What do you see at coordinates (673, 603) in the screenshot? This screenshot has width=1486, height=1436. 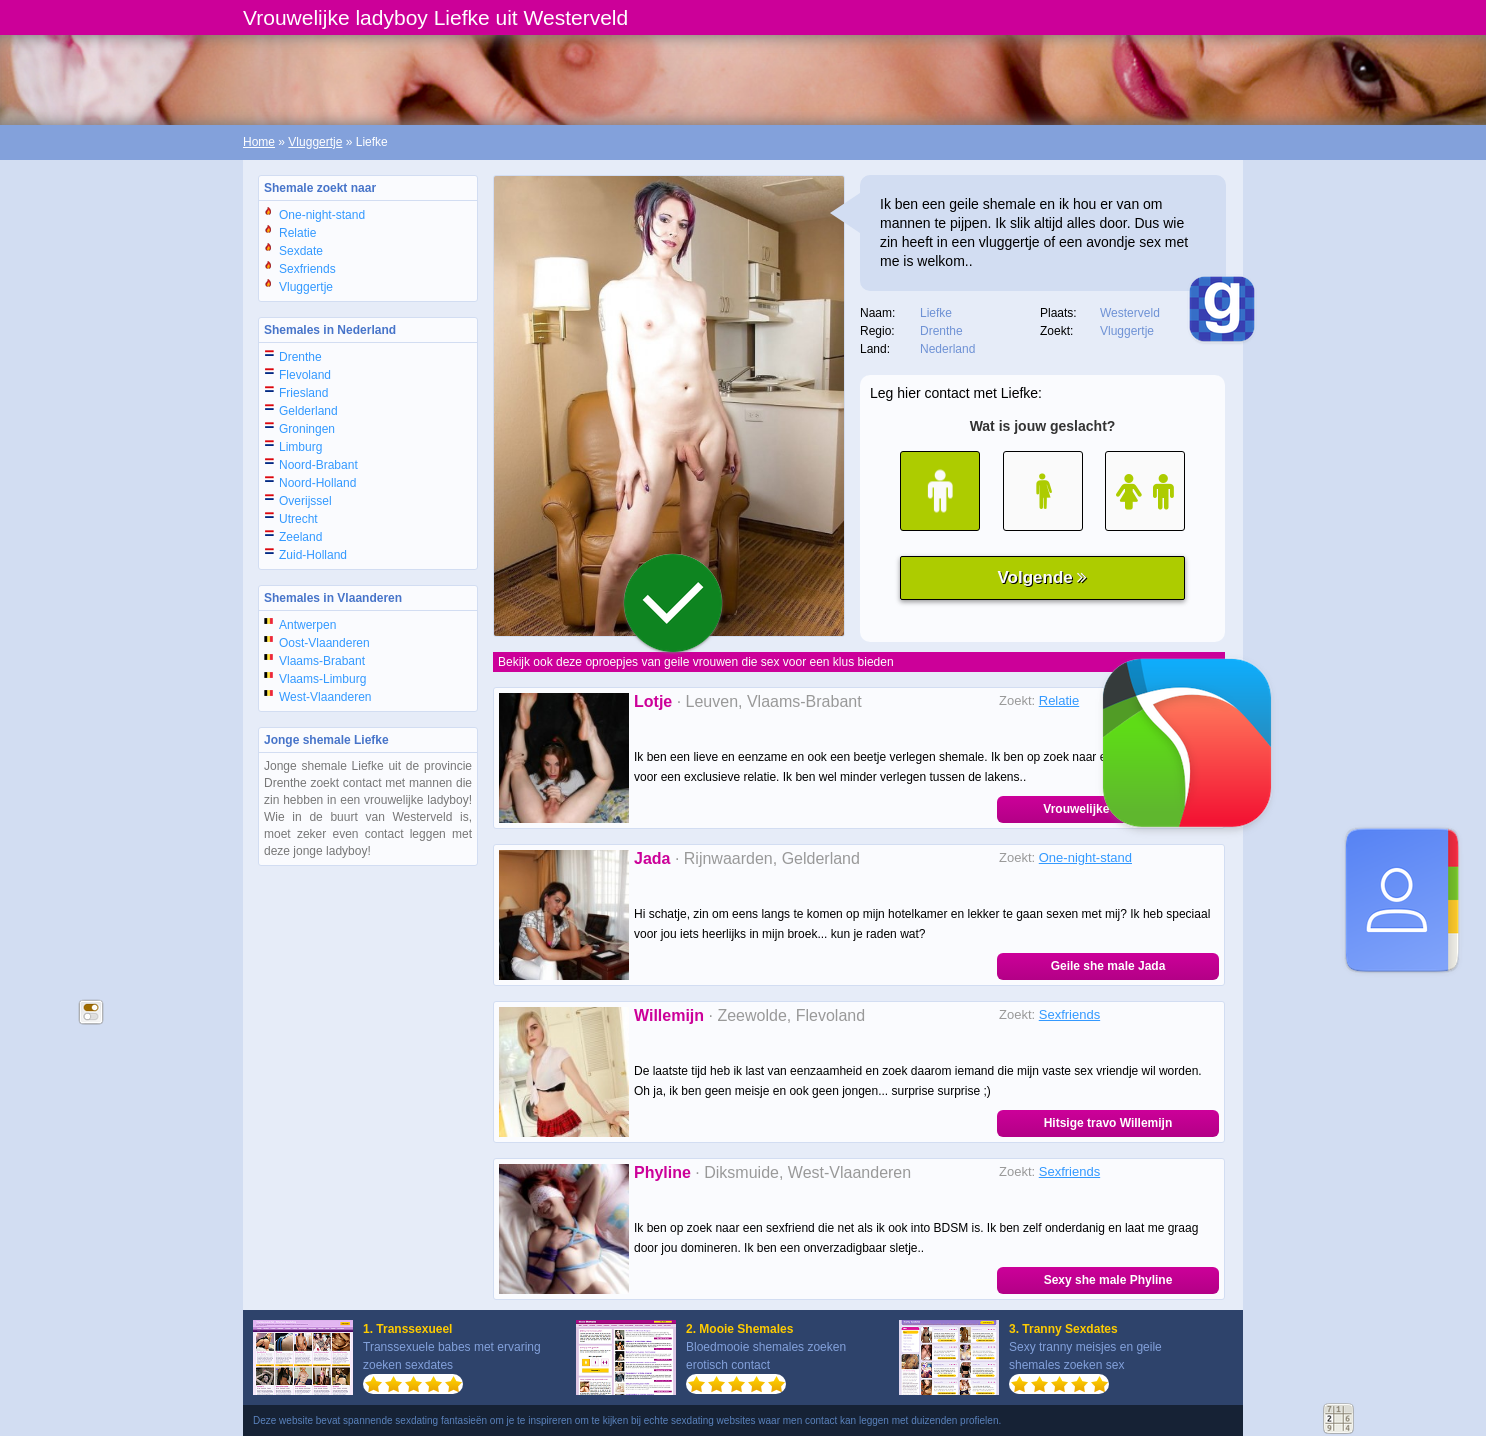 I see `indicates file successfully synced with insync` at bounding box center [673, 603].